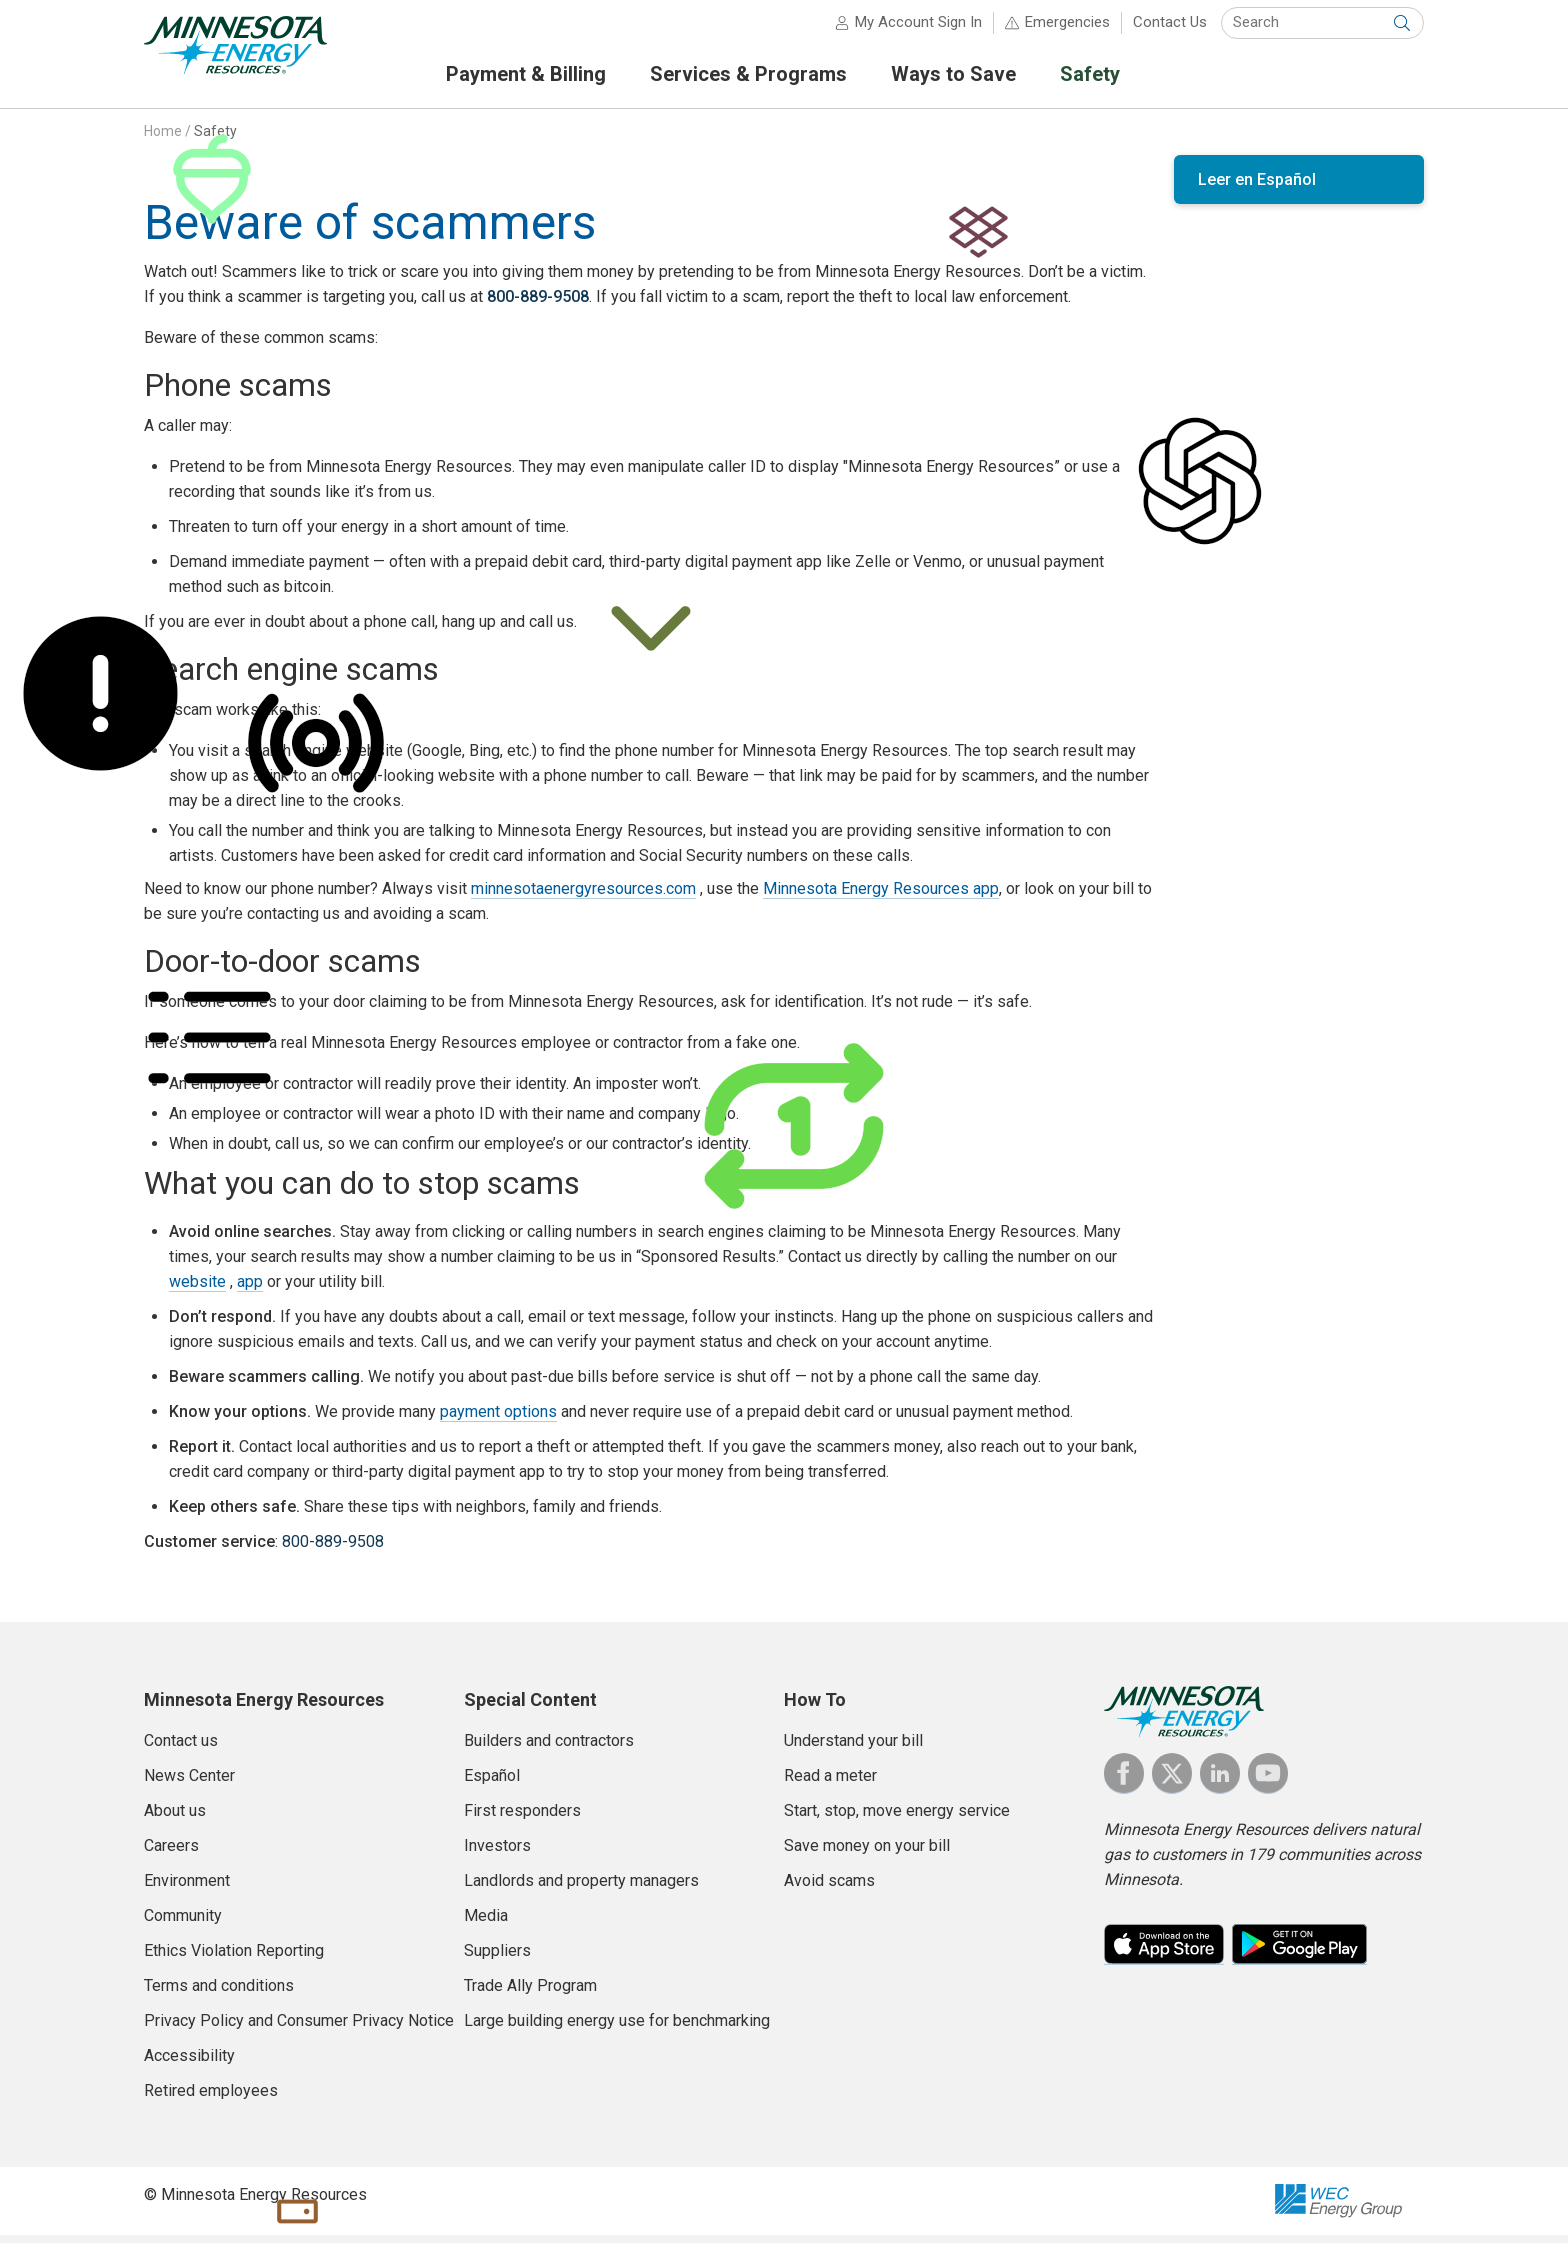 The image size is (1568, 2243). Describe the element at coordinates (316, 743) in the screenshot. I see `start a live broadcast or stream` at that location.